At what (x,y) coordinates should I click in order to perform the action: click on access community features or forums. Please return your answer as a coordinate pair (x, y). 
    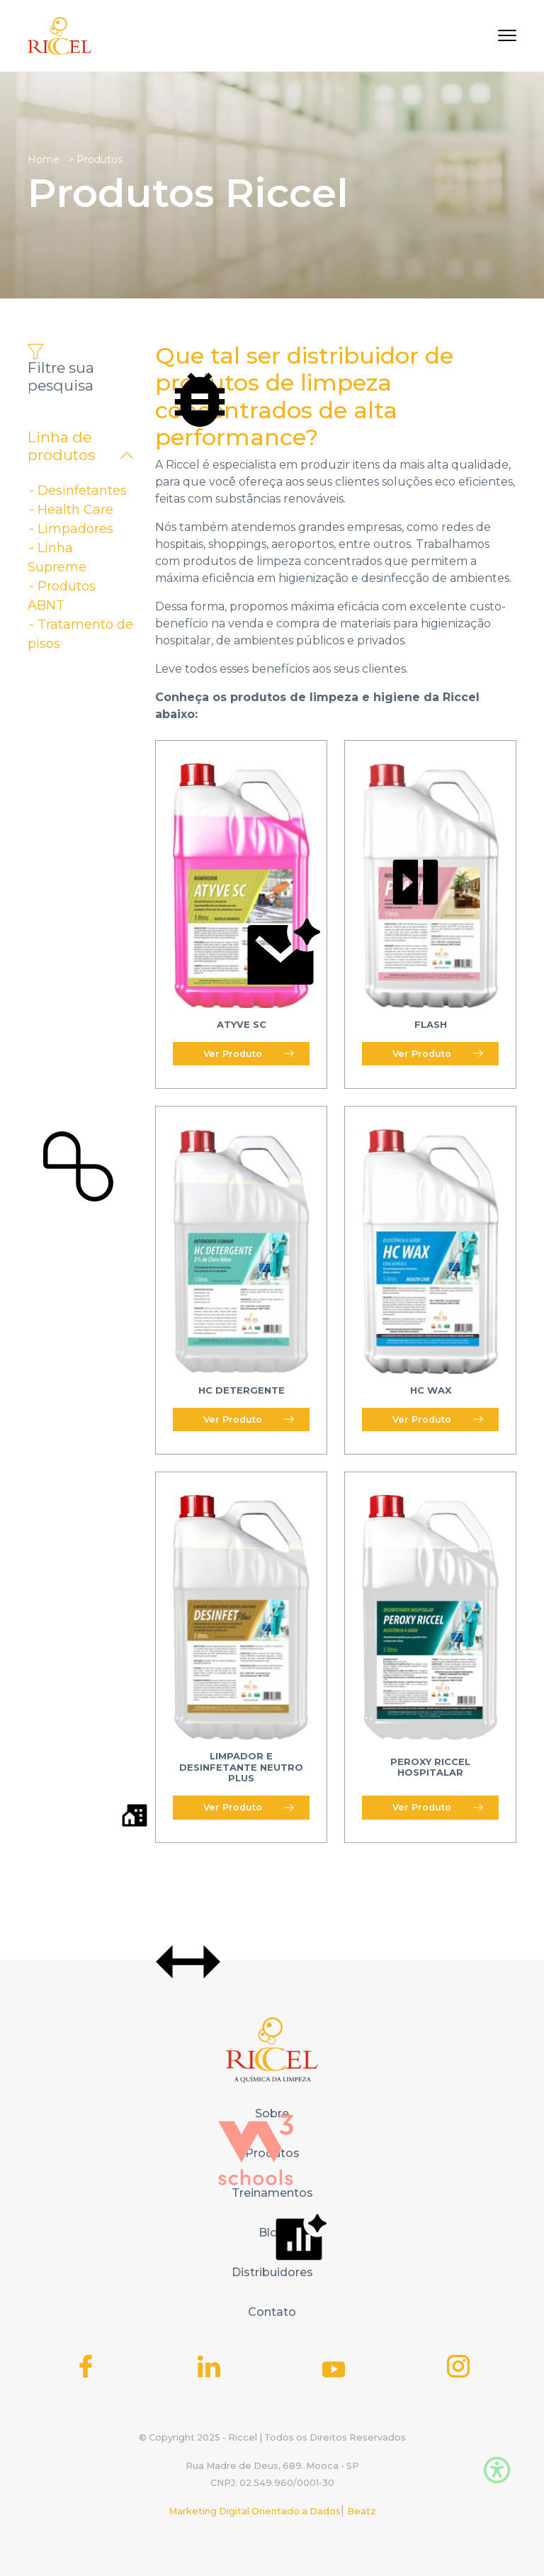
    Looking at the image, I should click on (135, 1815).